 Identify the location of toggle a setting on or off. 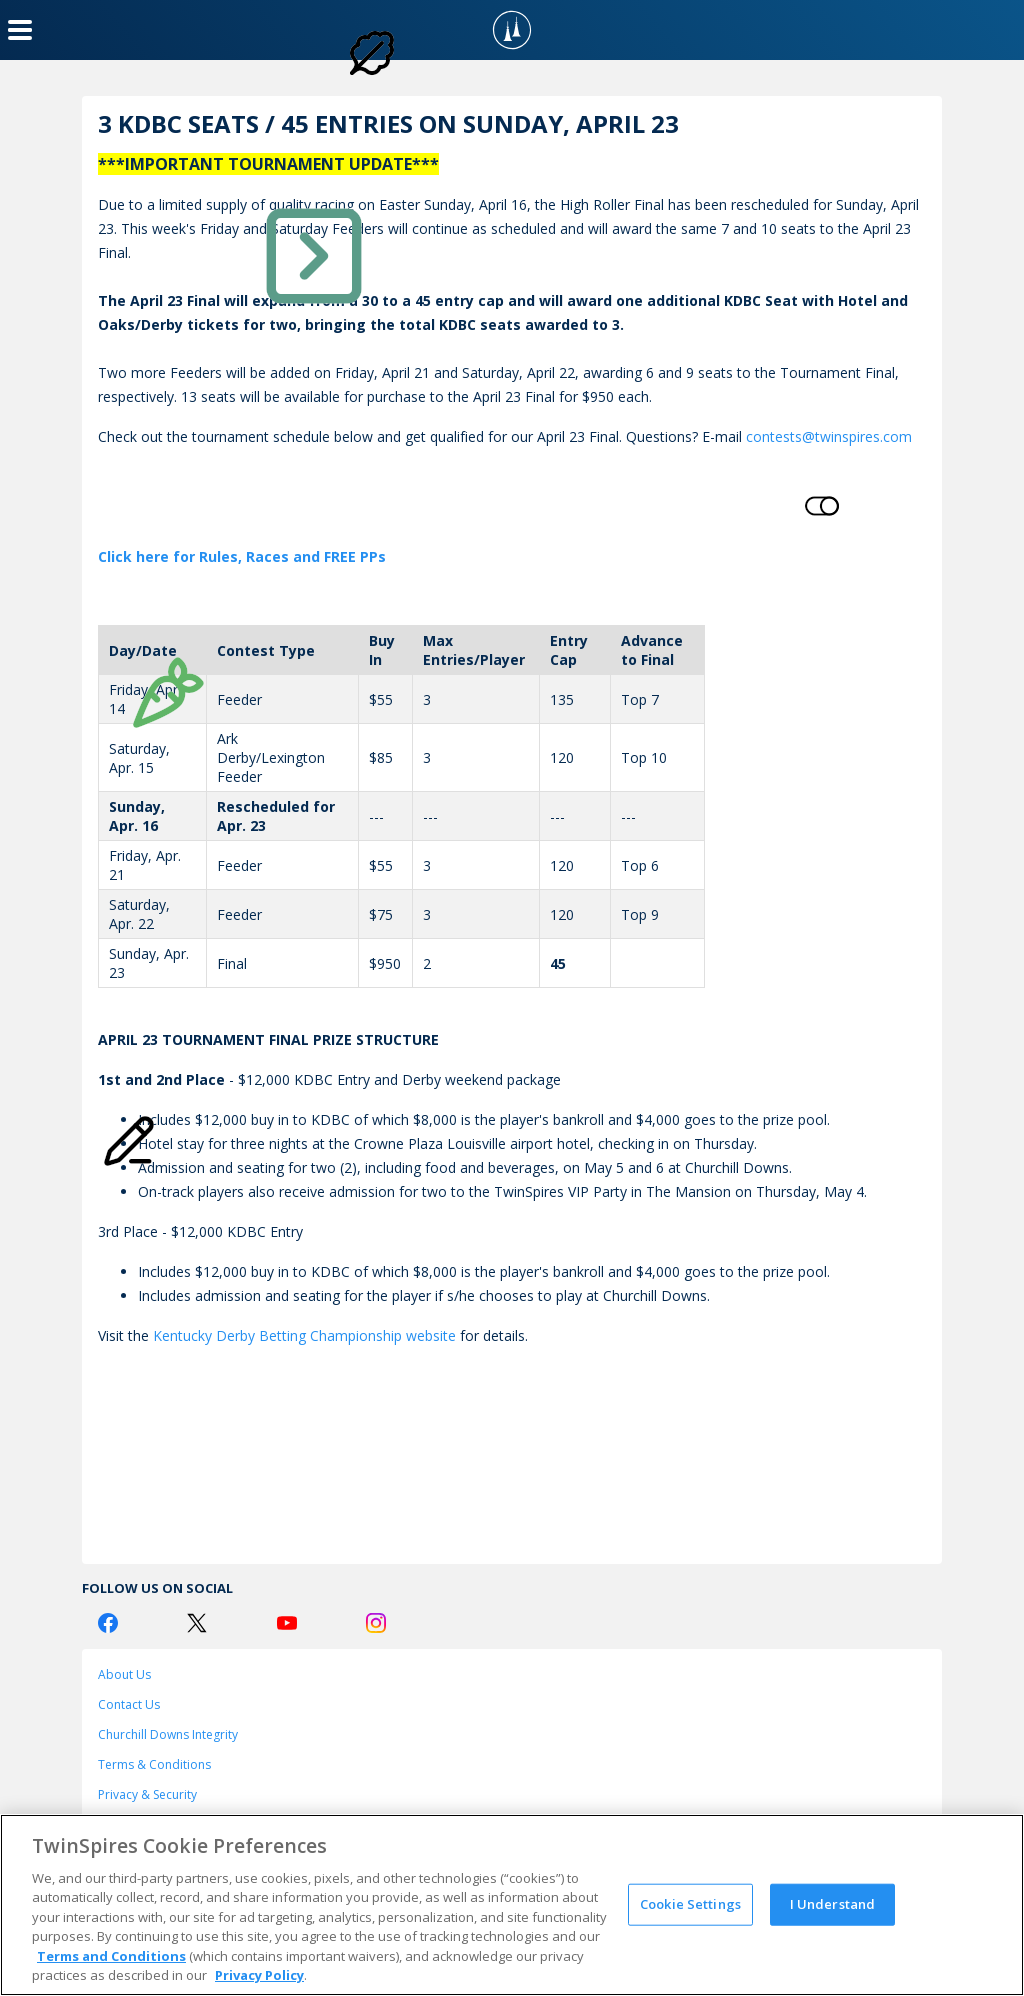
(822, 506).